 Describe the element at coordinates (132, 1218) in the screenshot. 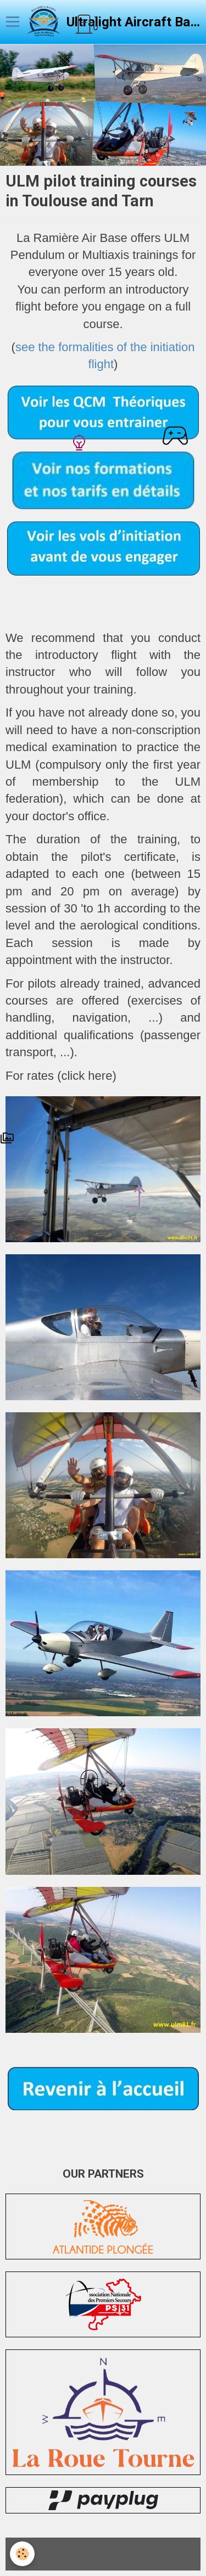

I see `flag or bookmark an item` at that location.